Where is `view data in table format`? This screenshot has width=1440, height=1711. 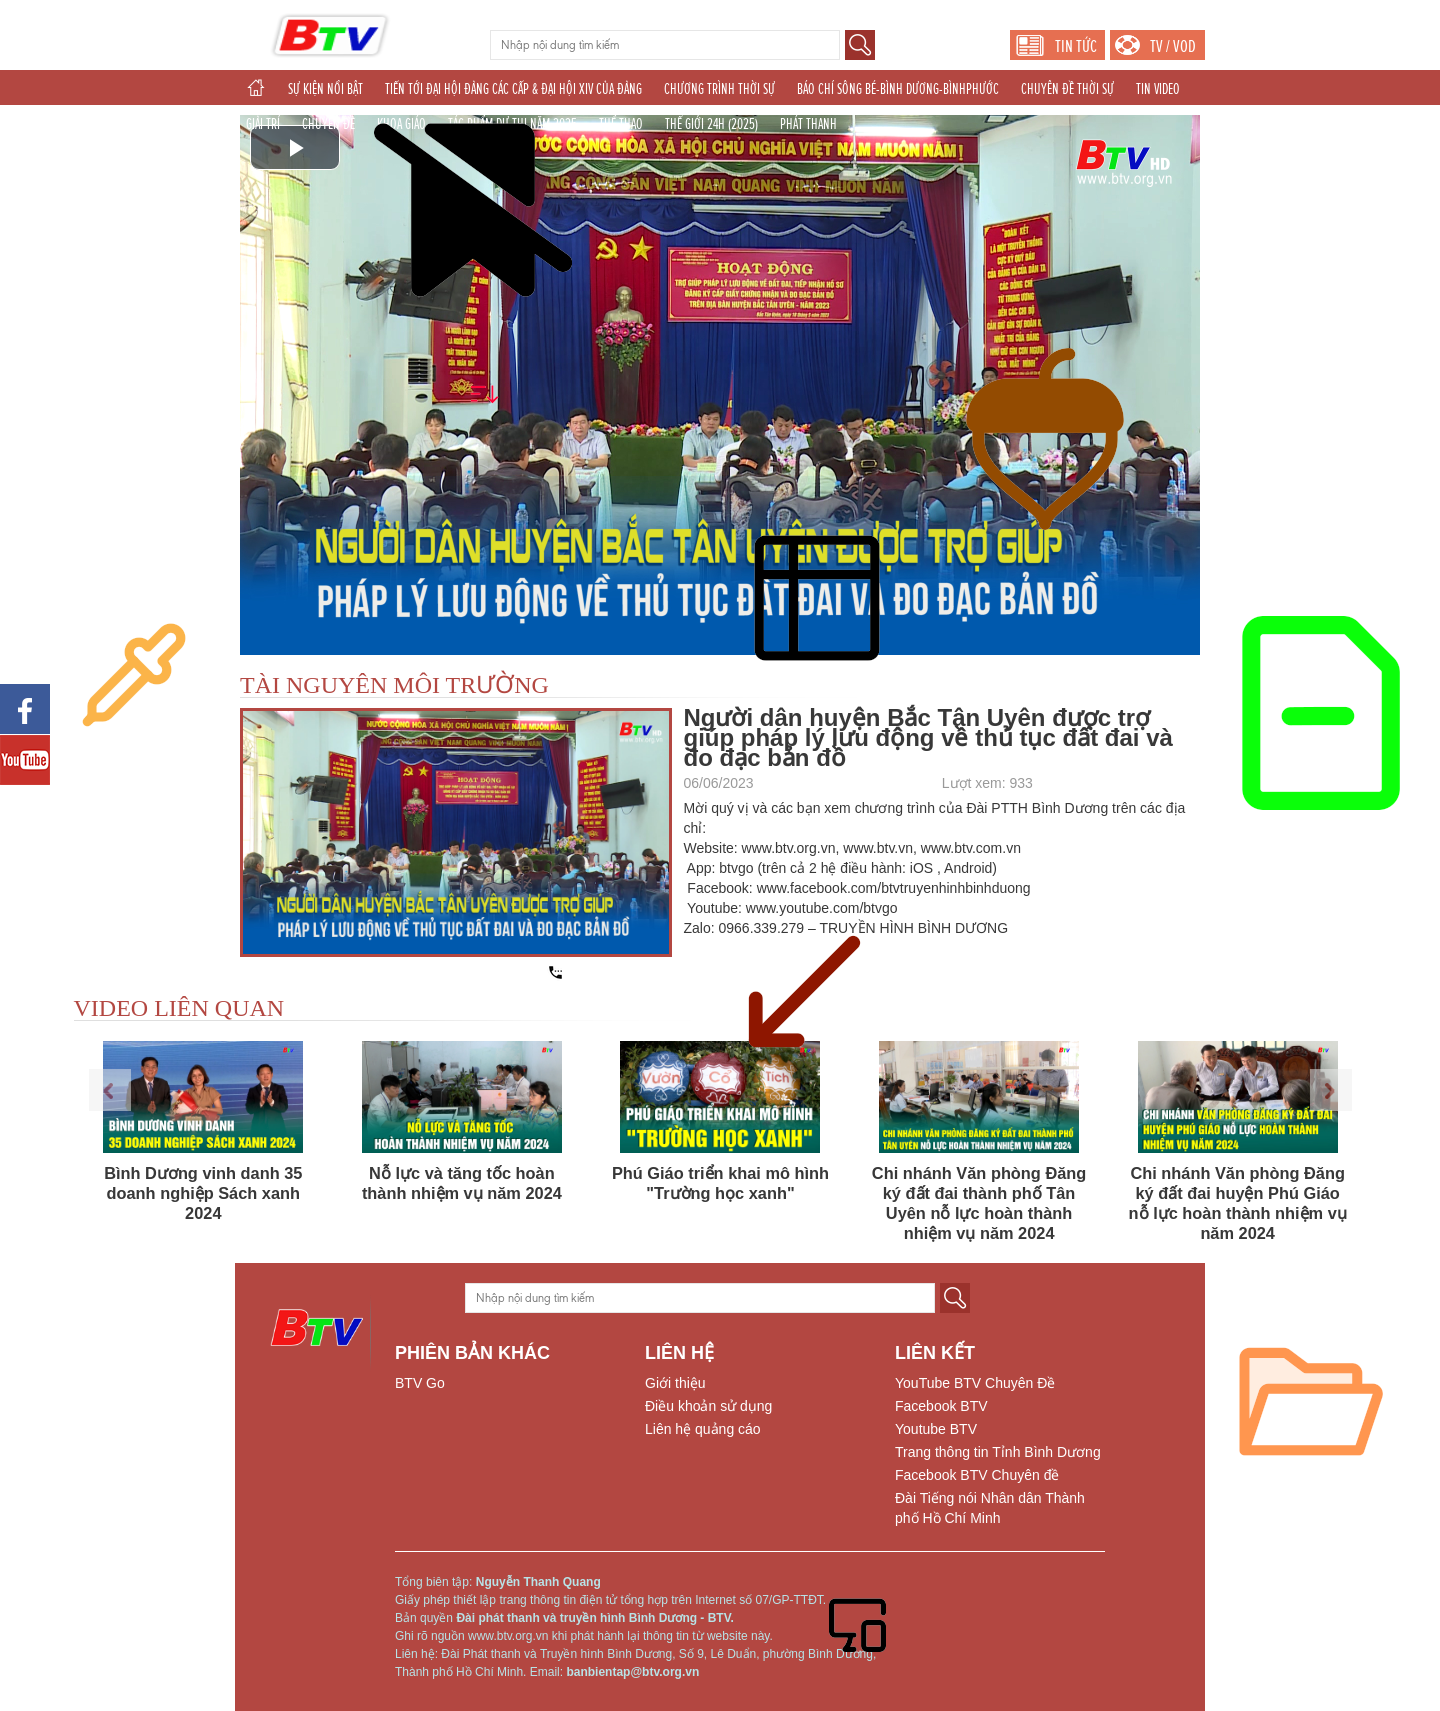
view data in table format is located at coordinates (817, 598).